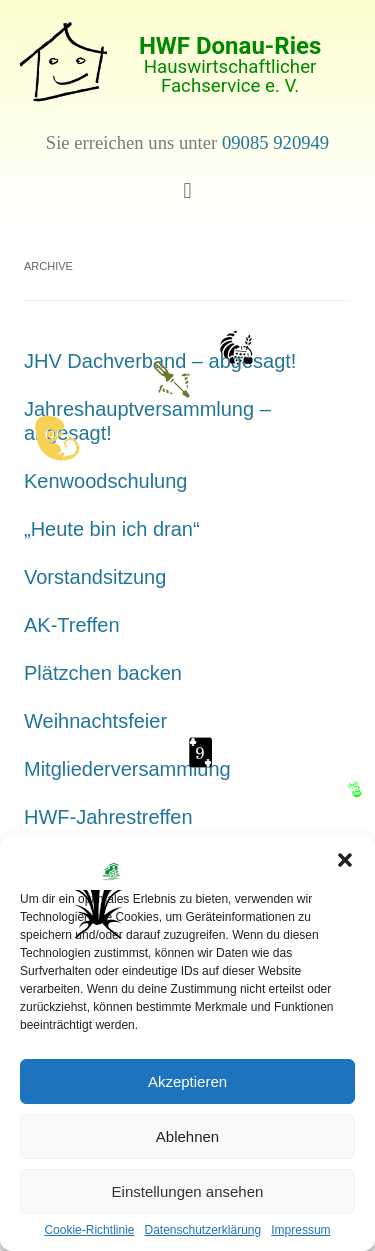 The height and width of the screenshot is (1251, 375). Describe the element at coordinates (172, 380) in the screenshot. I see `access tools or settings` at that location.